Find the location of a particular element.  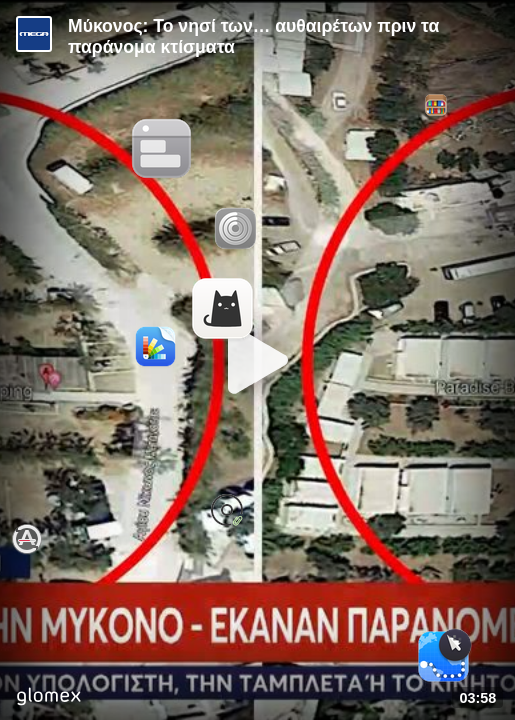

attach data from optical disc is located at coordinates (227, 510).